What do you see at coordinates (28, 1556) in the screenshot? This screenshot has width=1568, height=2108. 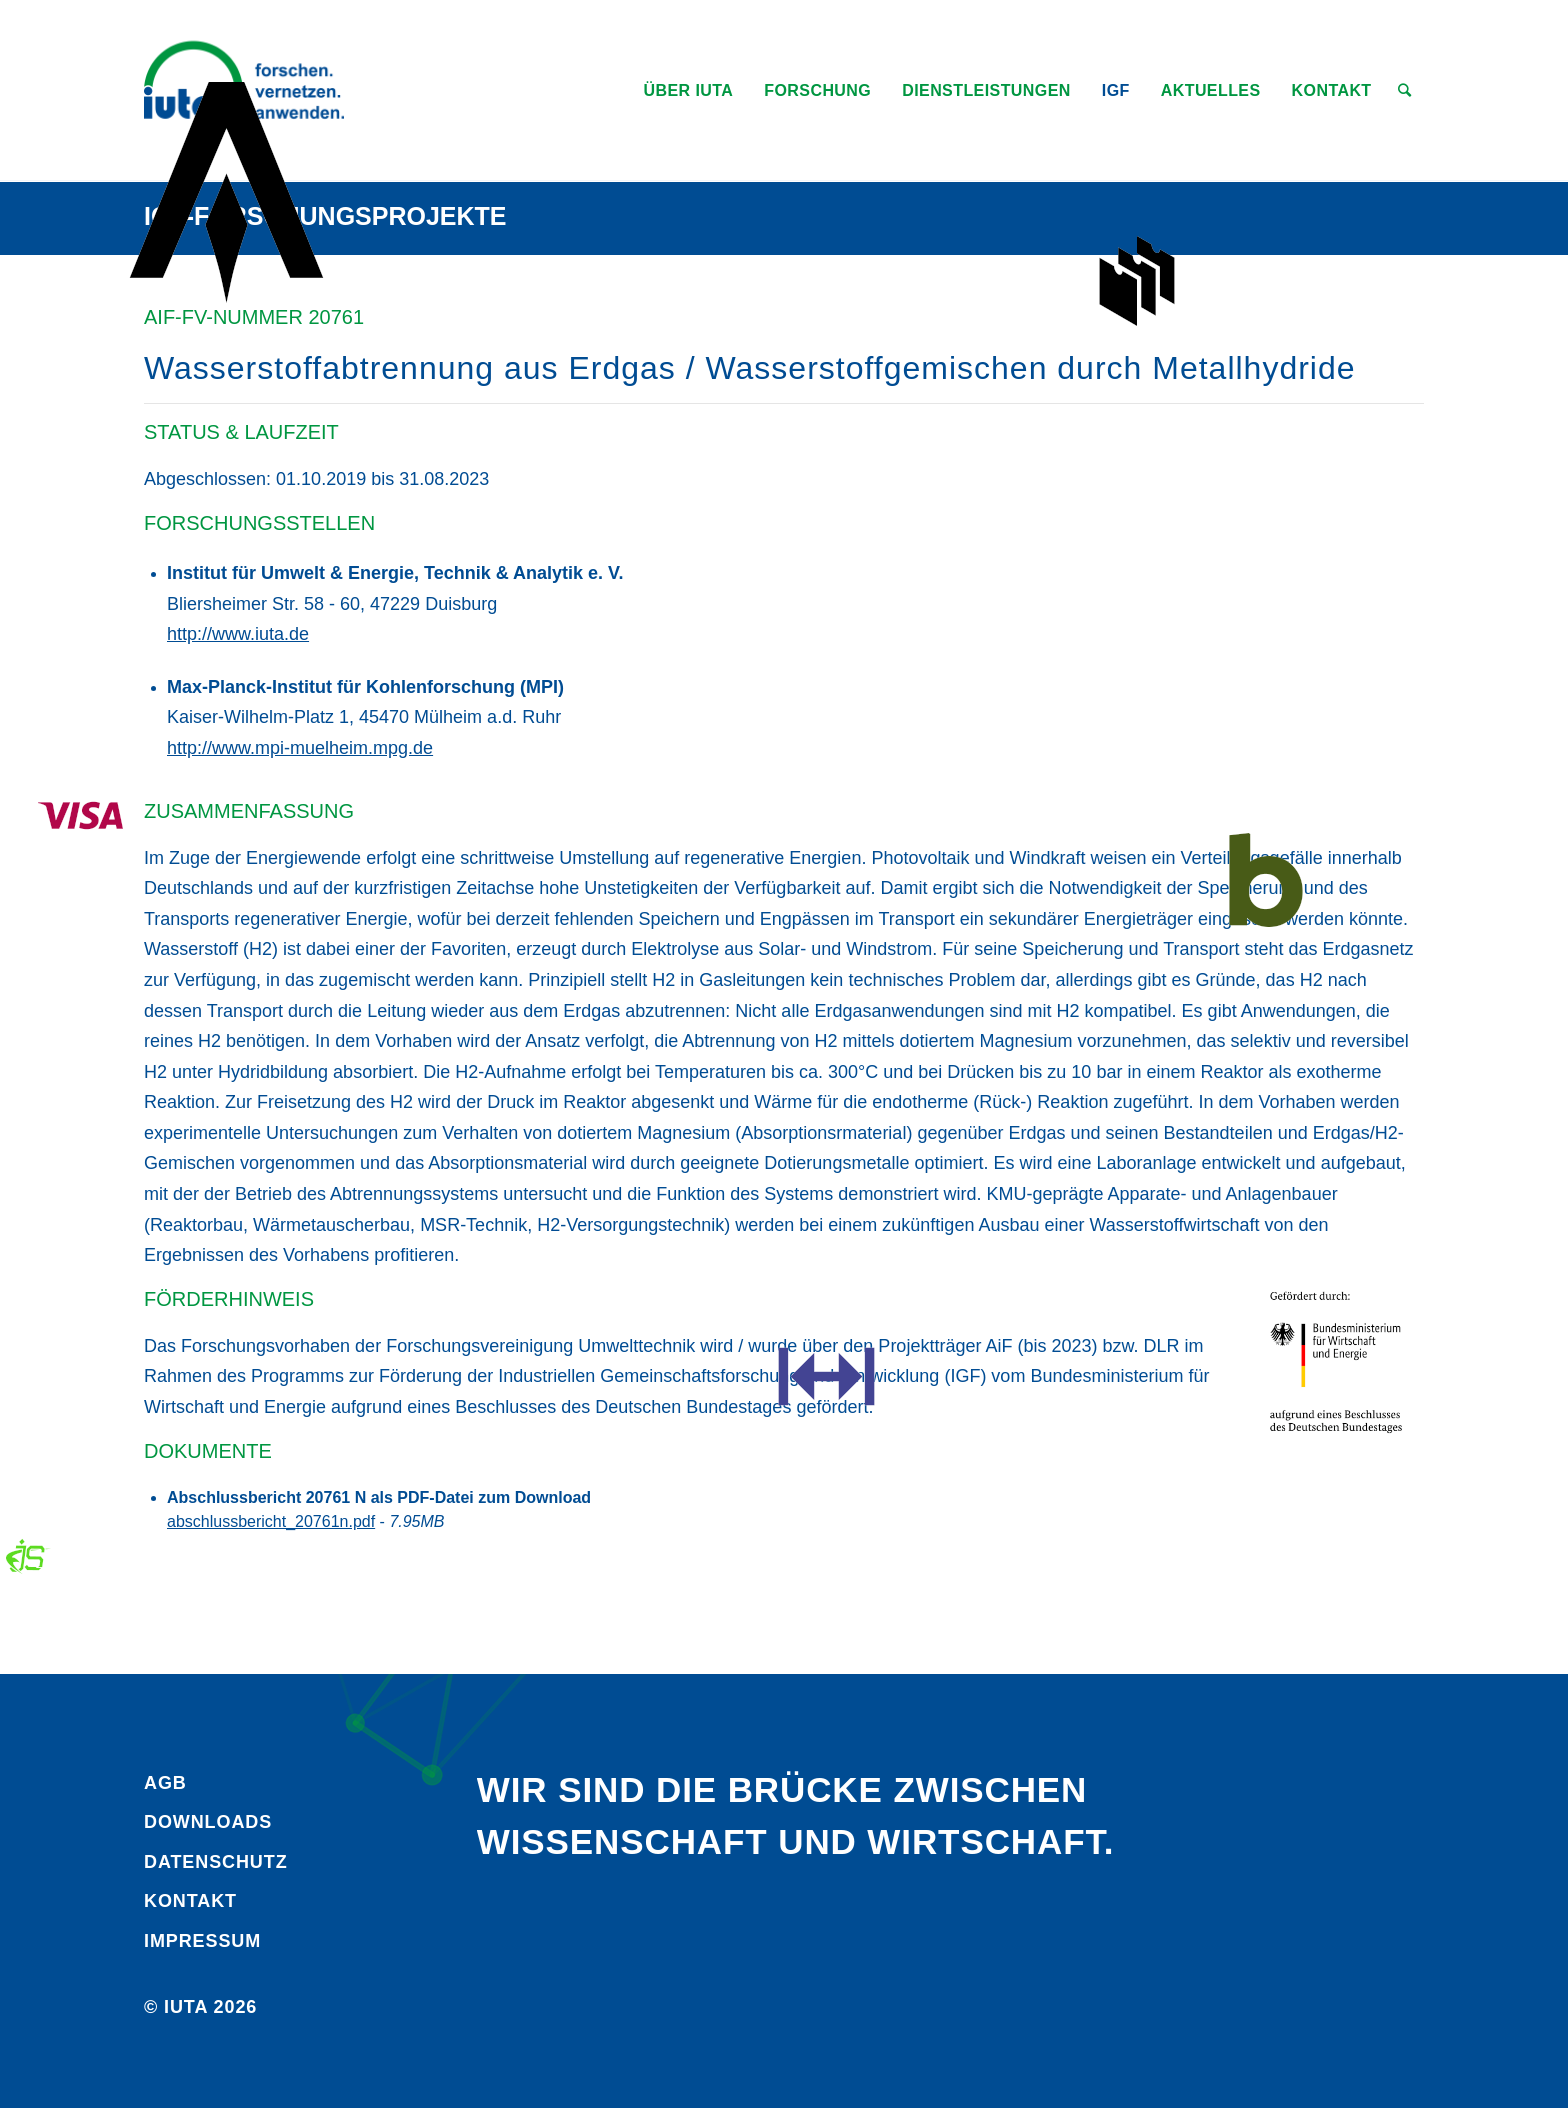 I see `ejs templating engine logo` at bounding box center [28, 1556].